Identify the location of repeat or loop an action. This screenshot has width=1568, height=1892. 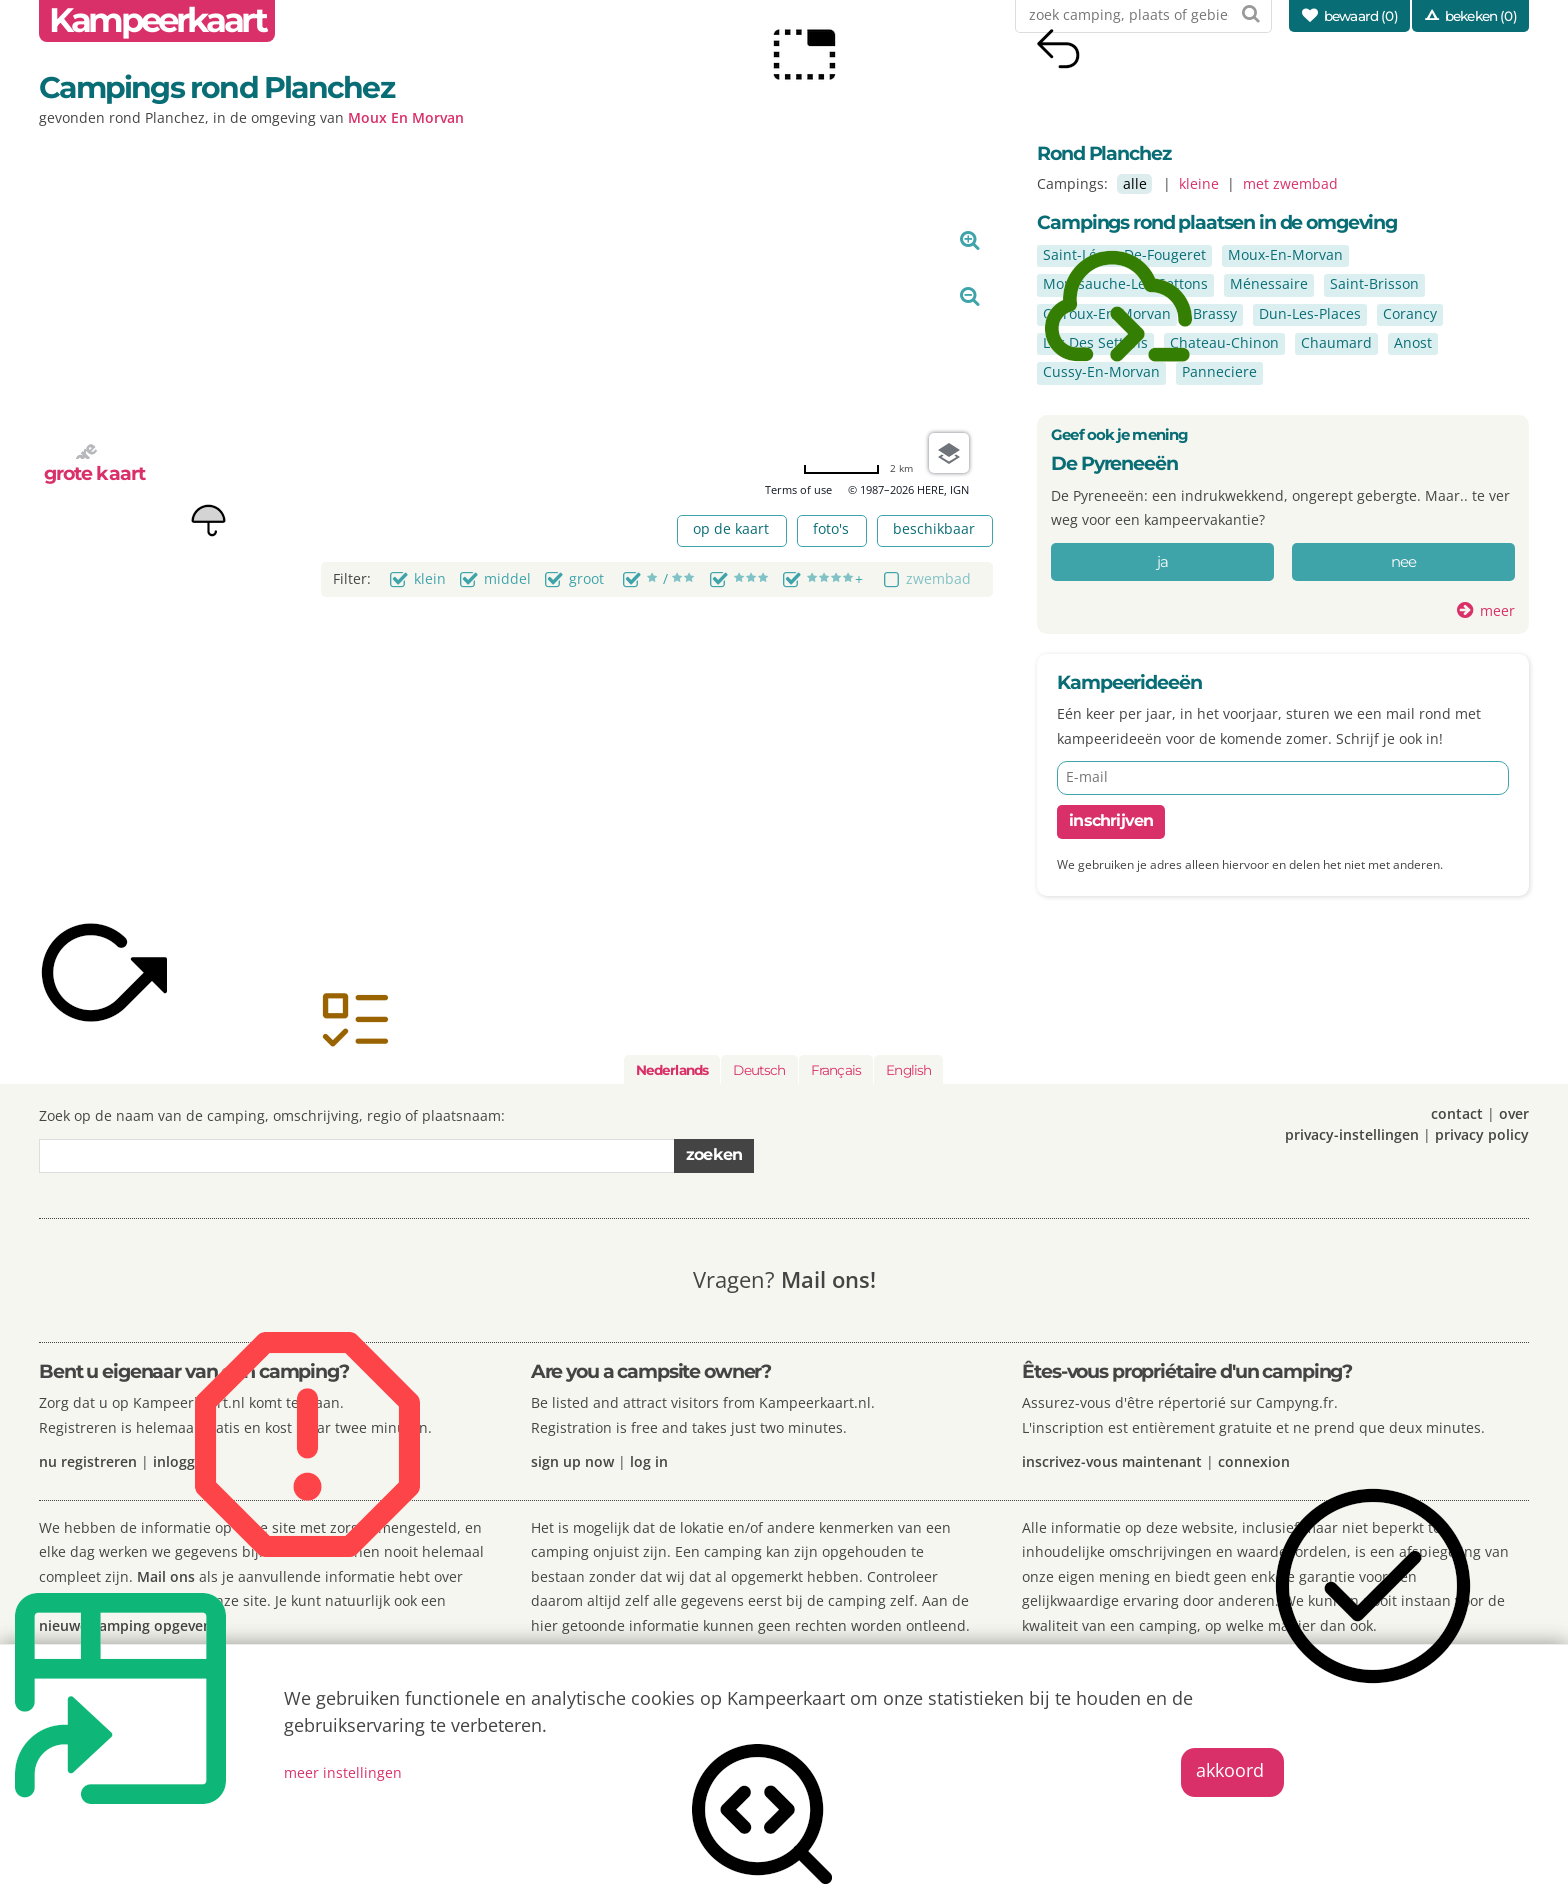
(104, 965).